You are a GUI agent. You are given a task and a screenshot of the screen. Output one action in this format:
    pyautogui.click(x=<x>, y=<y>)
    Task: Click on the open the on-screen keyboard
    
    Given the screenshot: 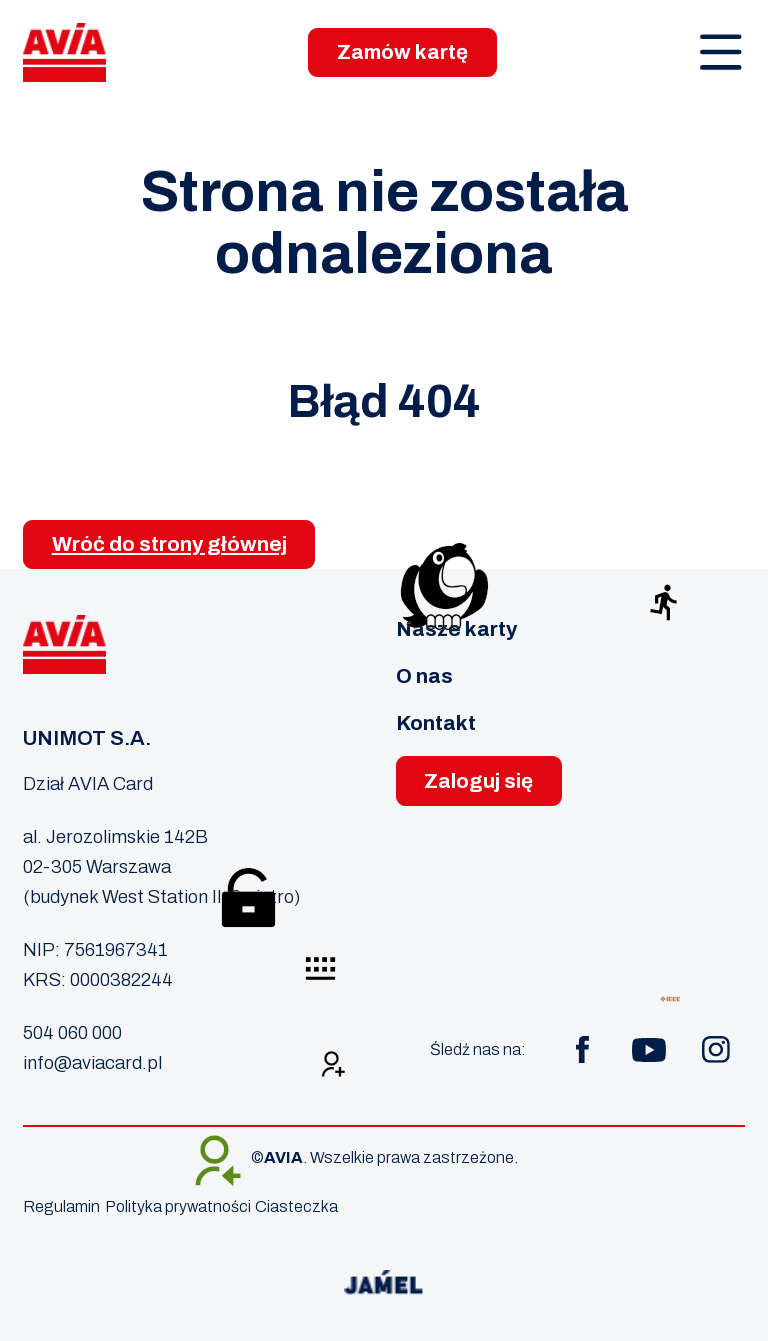 What is the action you would take?
    pyautogui.click(x=320, y=968)
    